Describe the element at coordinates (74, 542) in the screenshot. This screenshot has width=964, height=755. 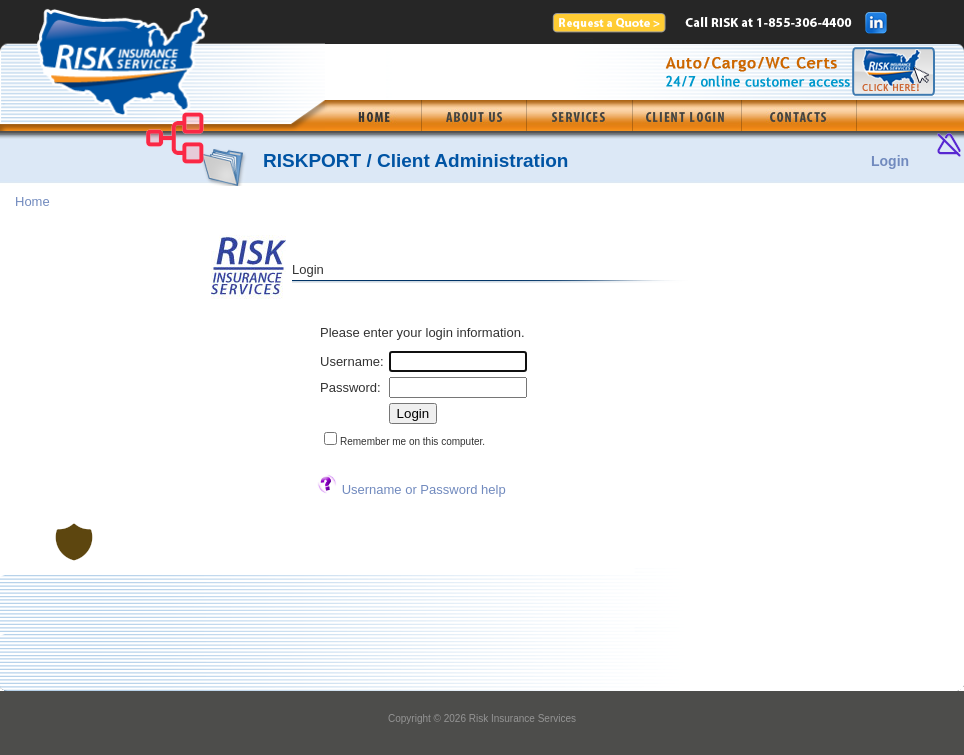
I see `access security settings` at that location.